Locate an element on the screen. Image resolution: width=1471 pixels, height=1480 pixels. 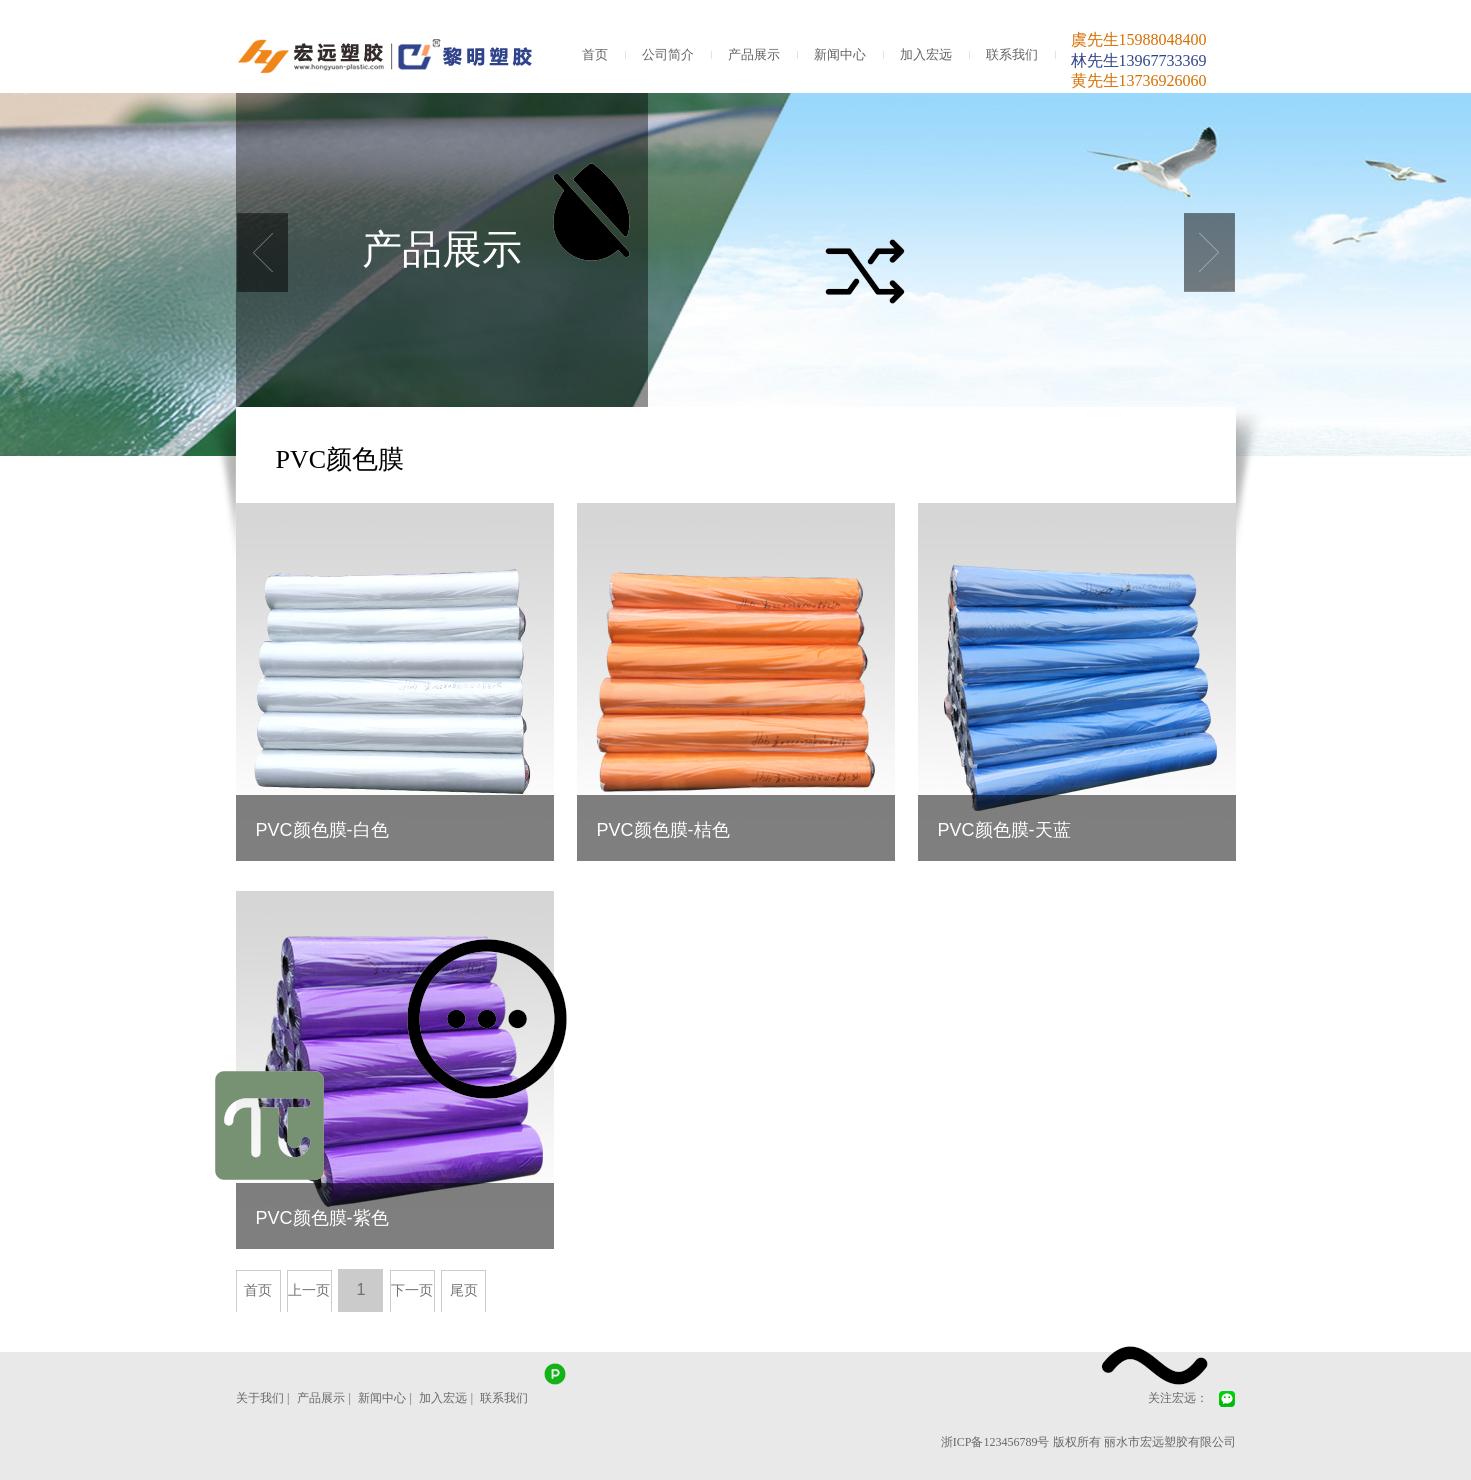
view more options is located at coordinates (487, 1019).